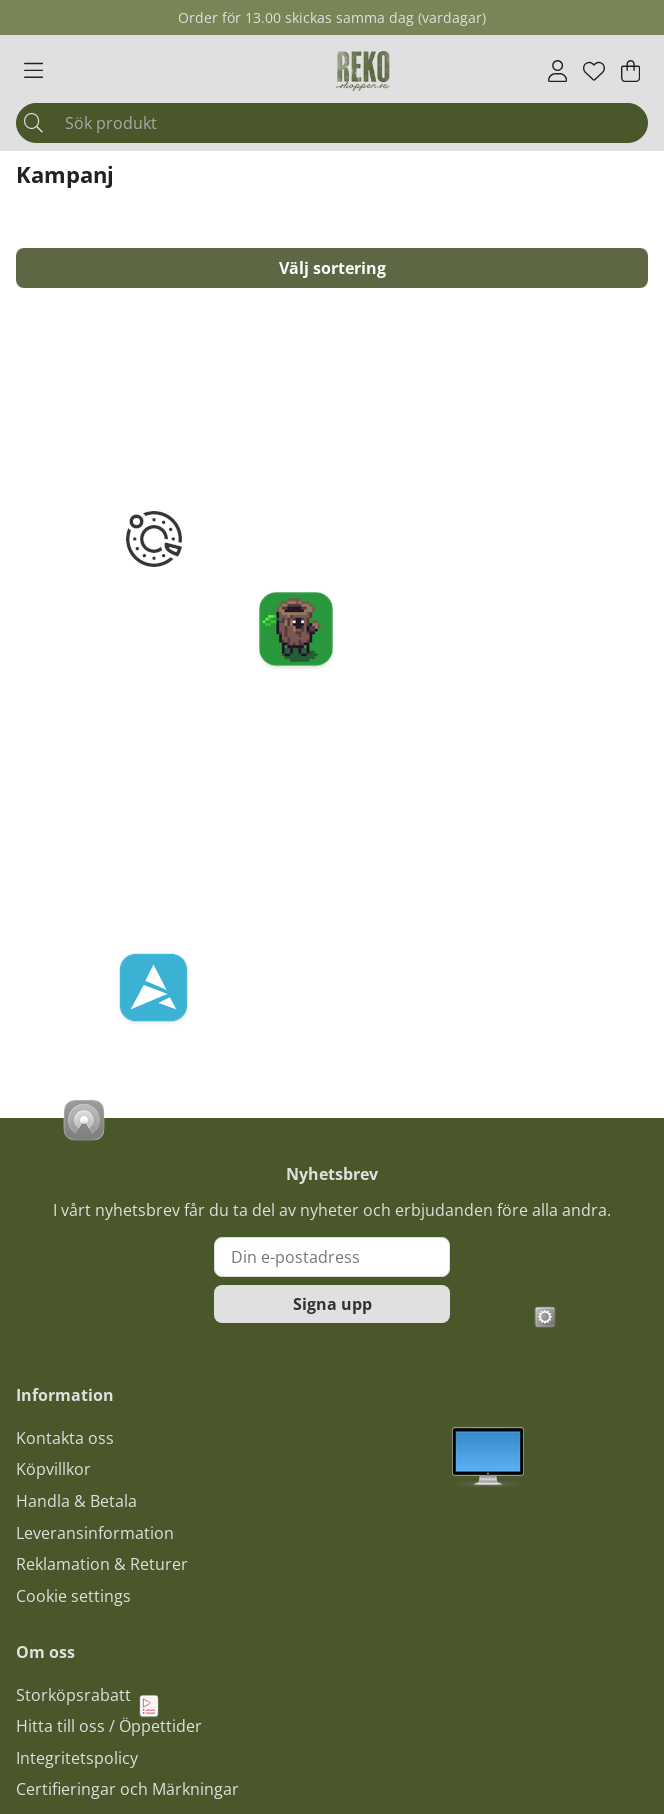 This screenshot has width=664, height=1814. I want to click on launch ricochlime game app, so click(296, 629).